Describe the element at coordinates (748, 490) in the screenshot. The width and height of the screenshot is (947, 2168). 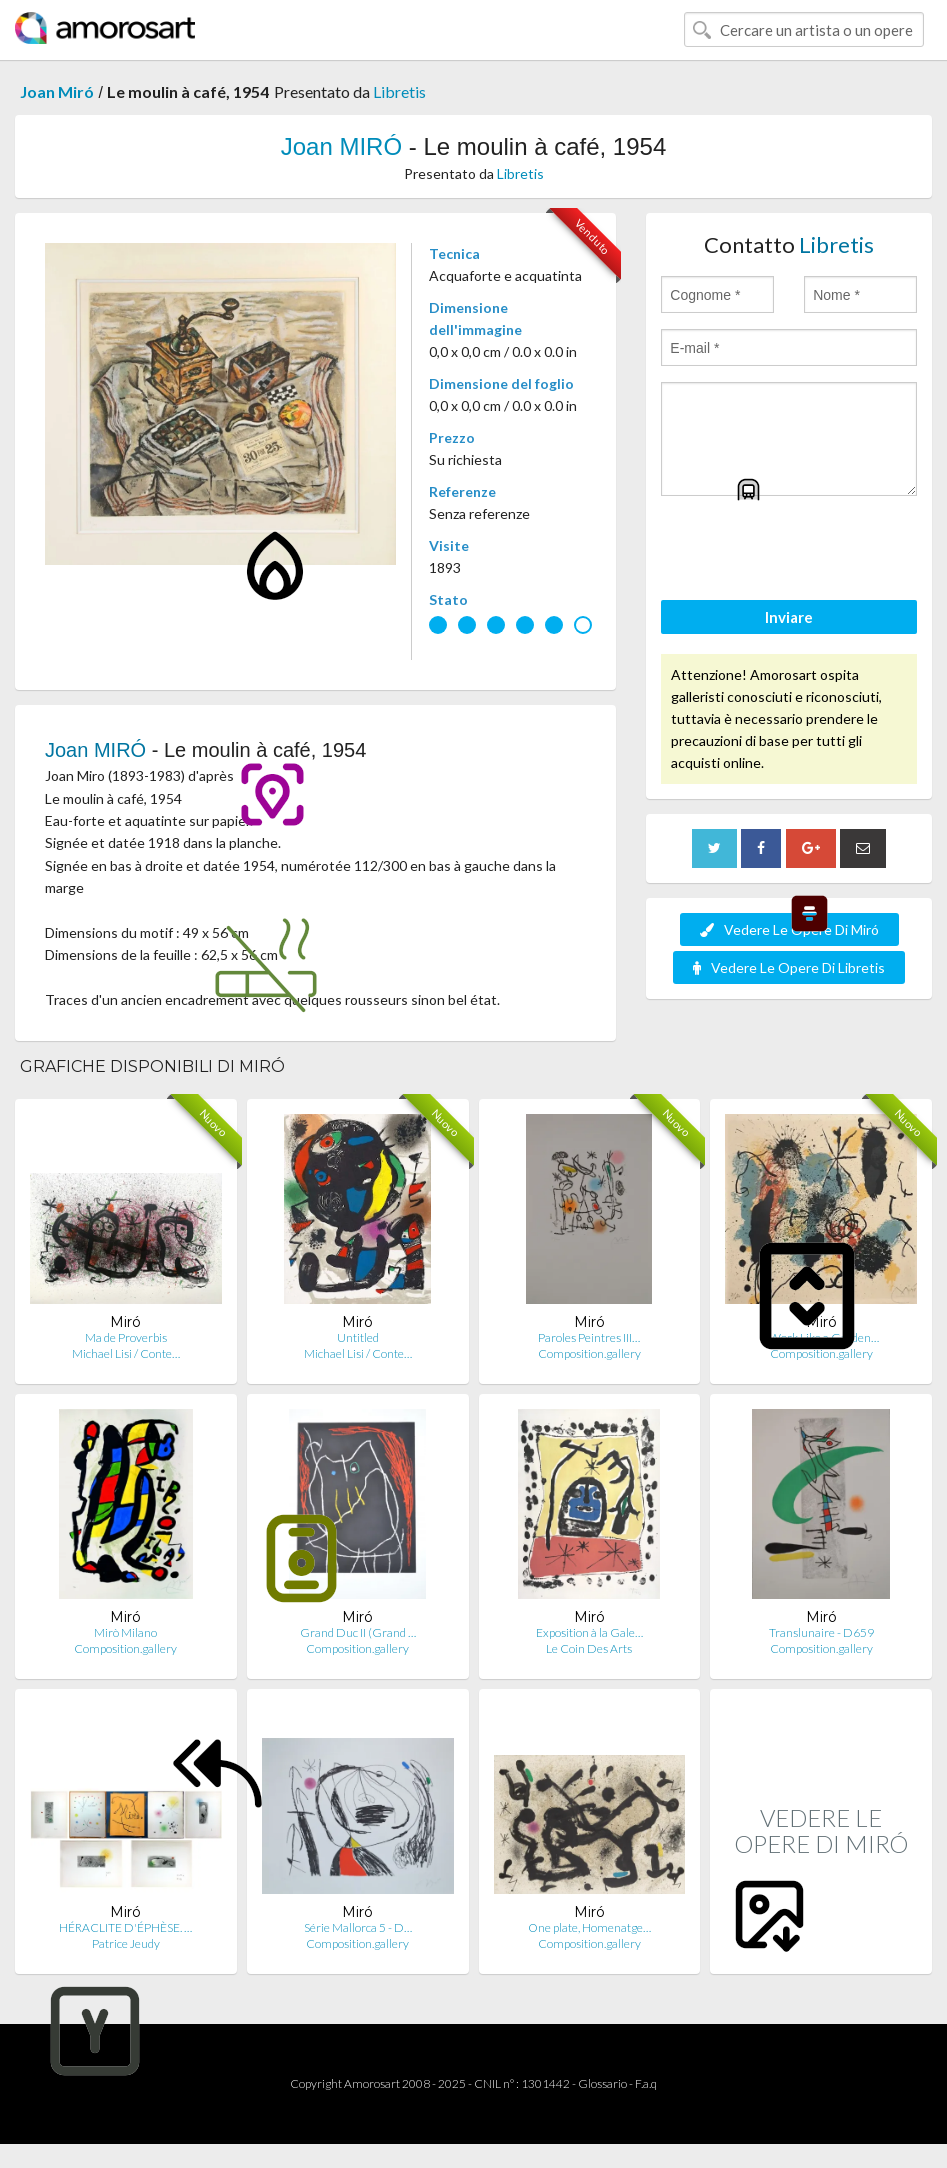
I see `view subway or metro transit options` at that location.